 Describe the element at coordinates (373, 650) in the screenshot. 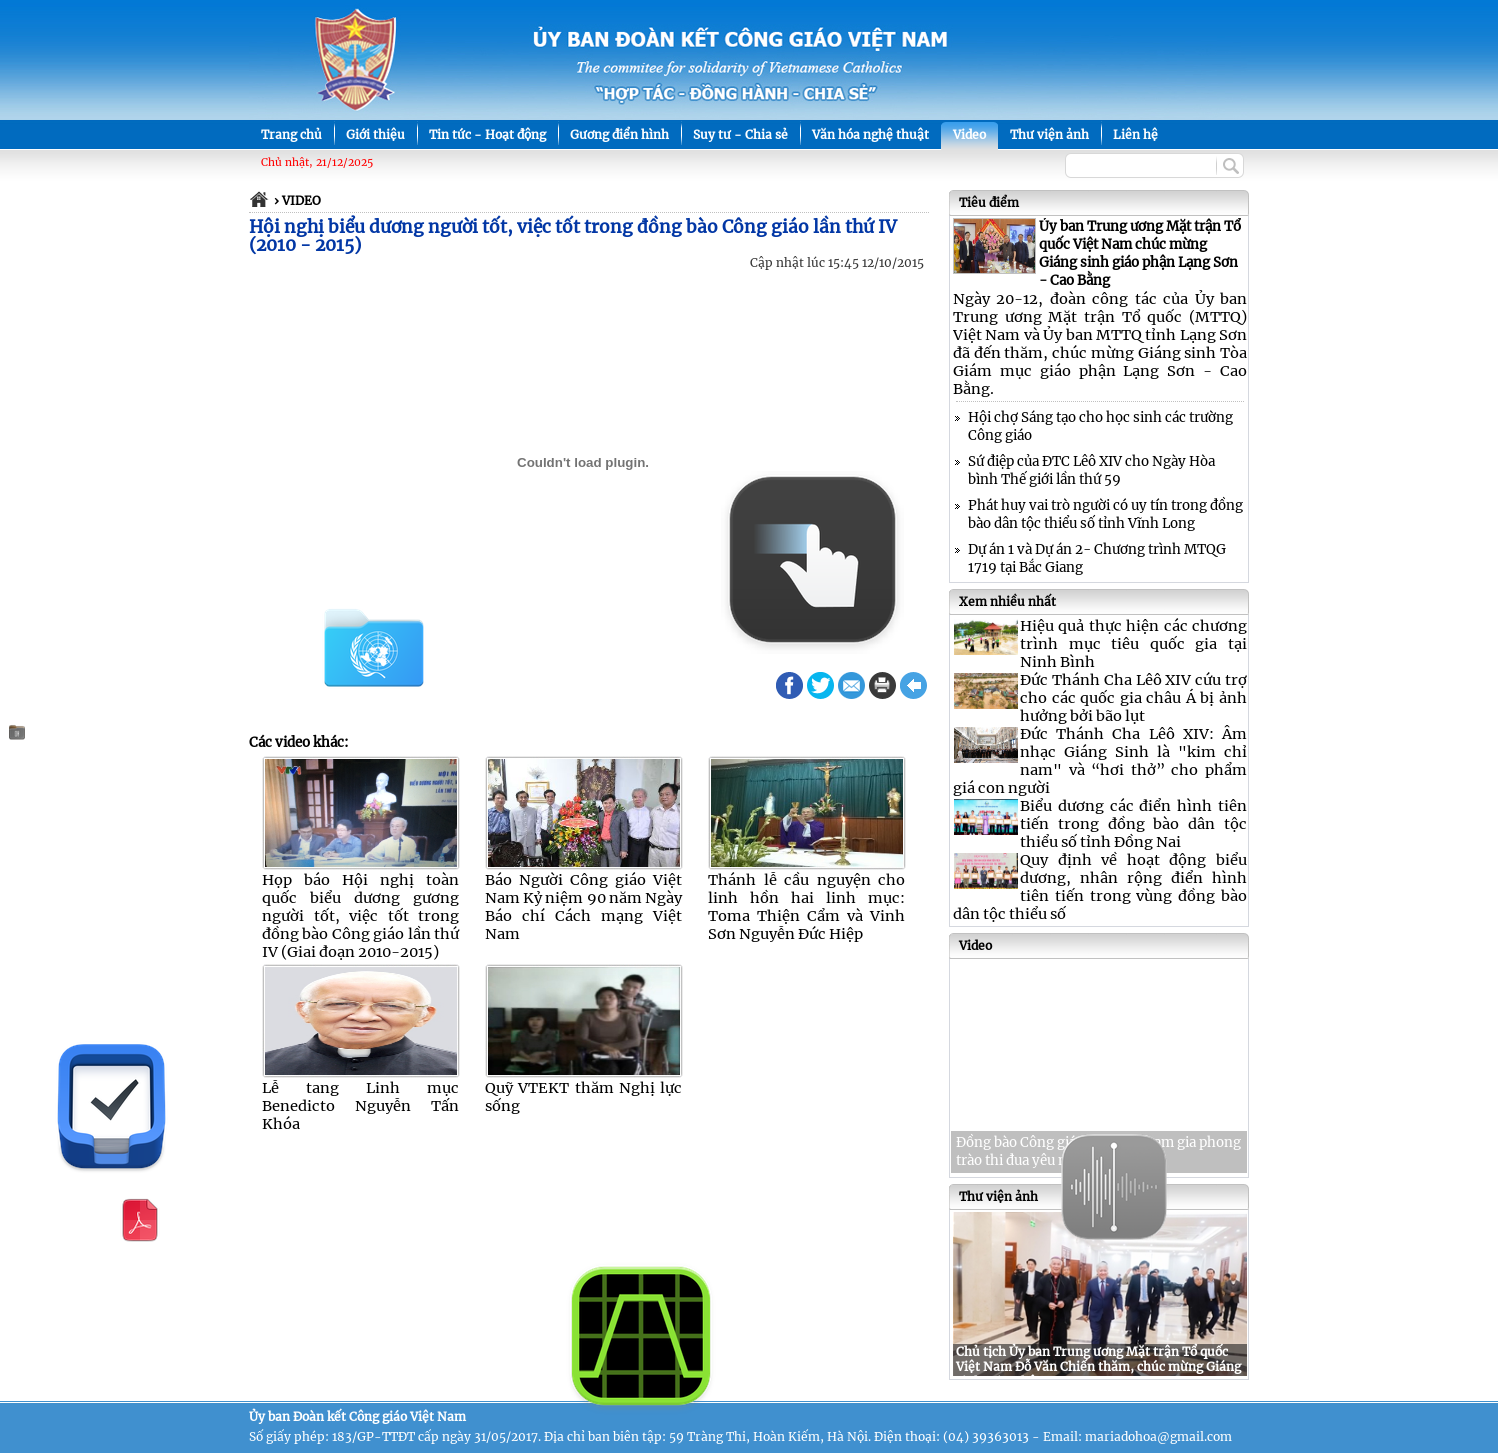

I see `open language learning resources folder` at that location.